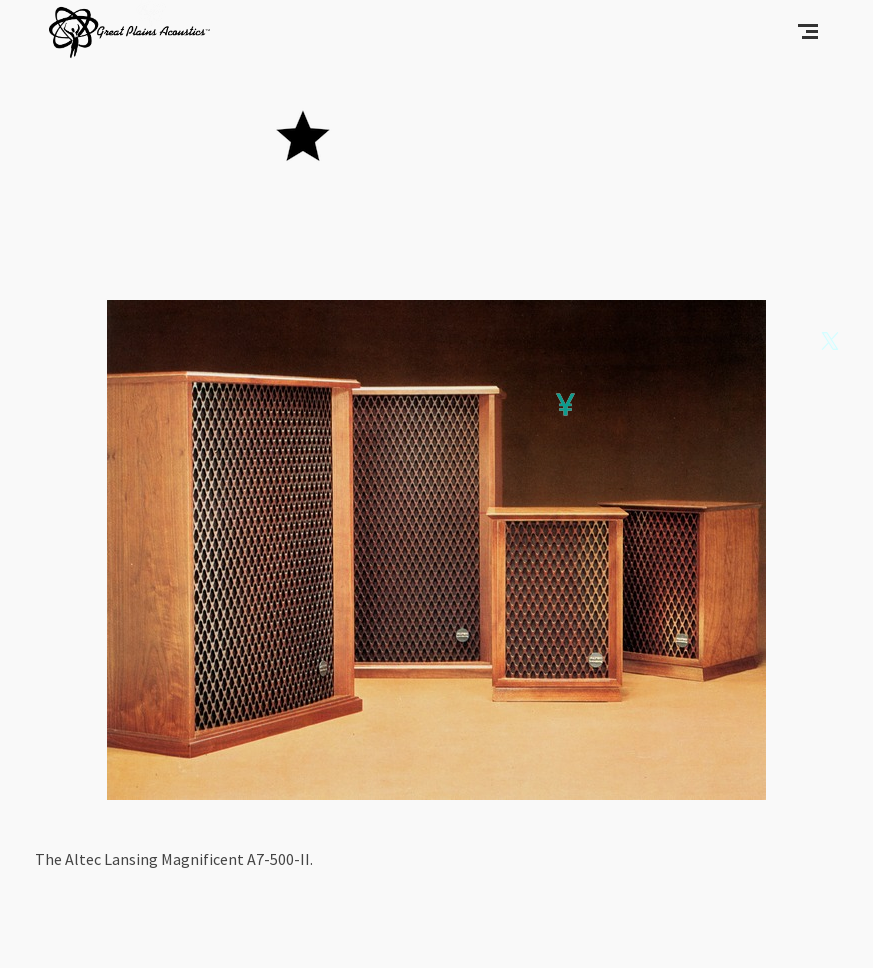  I want to click on add item to favorites, so click(303, 137).